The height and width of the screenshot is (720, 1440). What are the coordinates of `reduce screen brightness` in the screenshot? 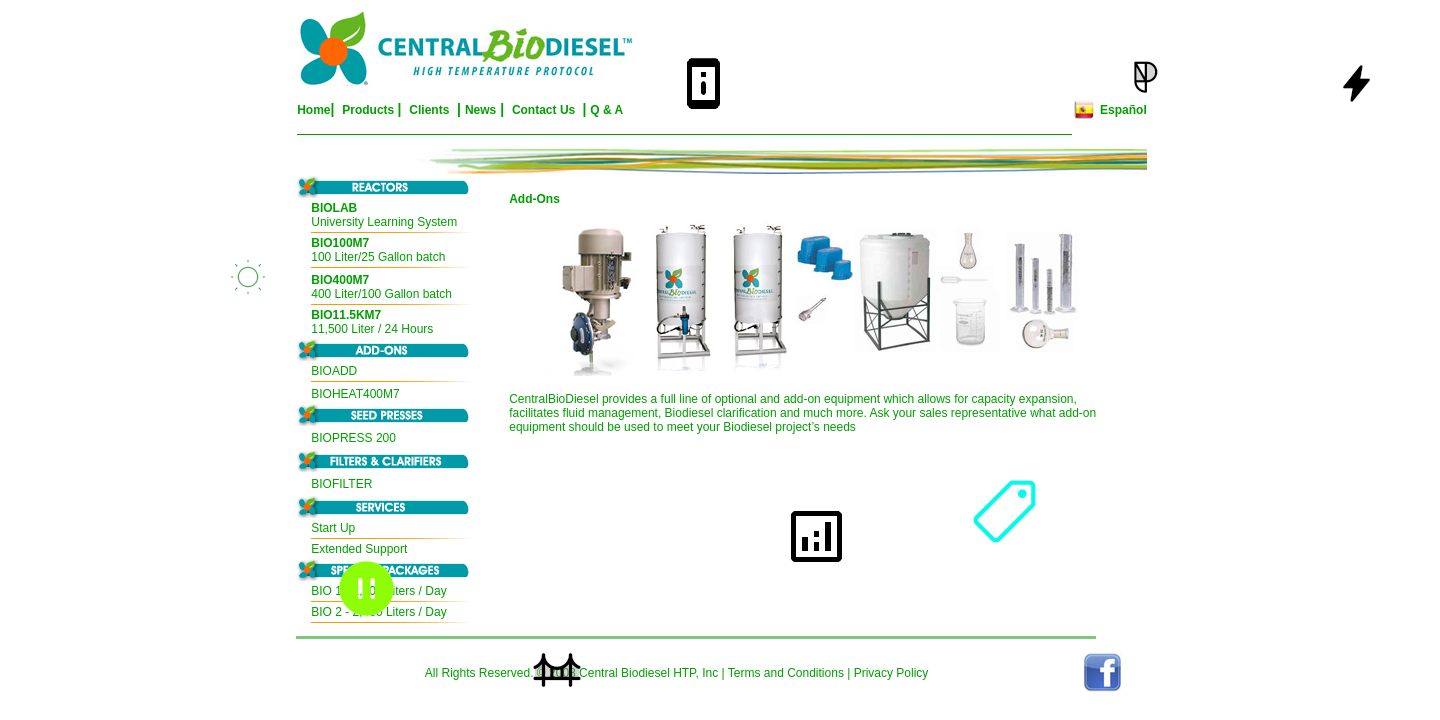 It's located at (248, 277).